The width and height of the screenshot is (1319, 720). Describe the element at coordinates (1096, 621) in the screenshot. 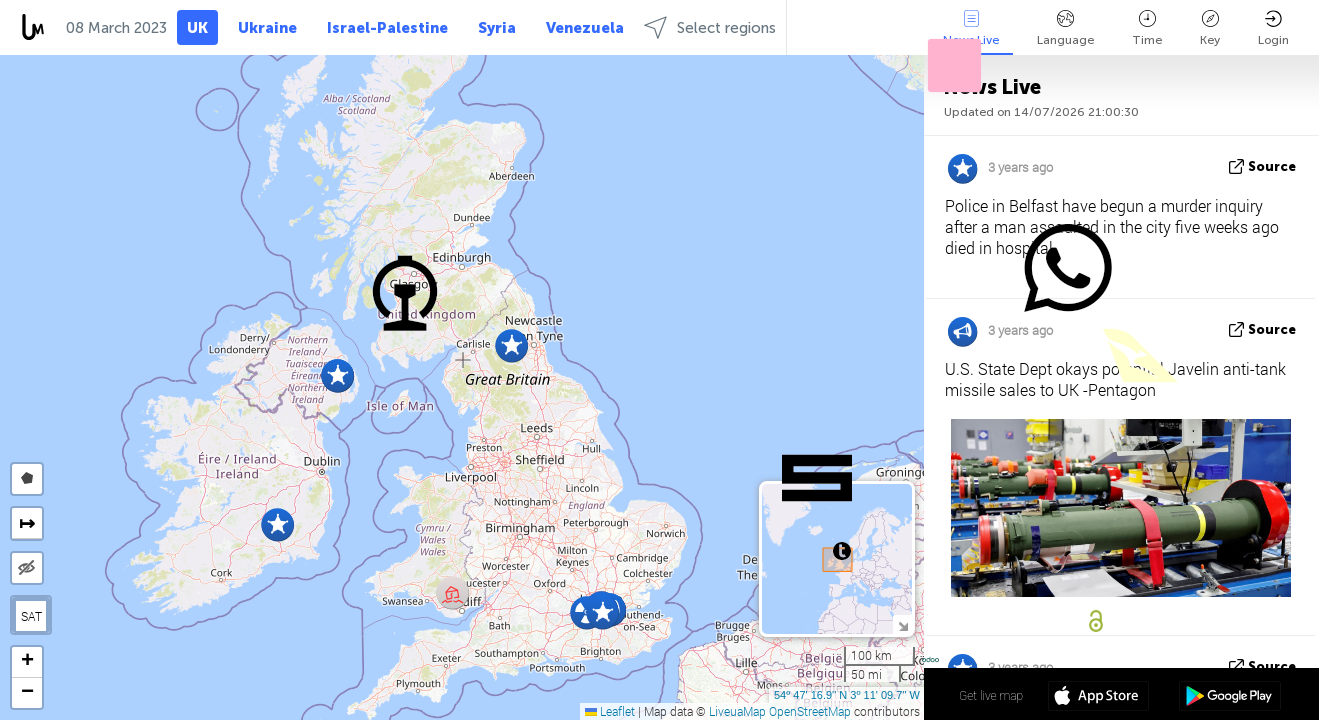

I see `indicates open access content available without subscription` at that location.